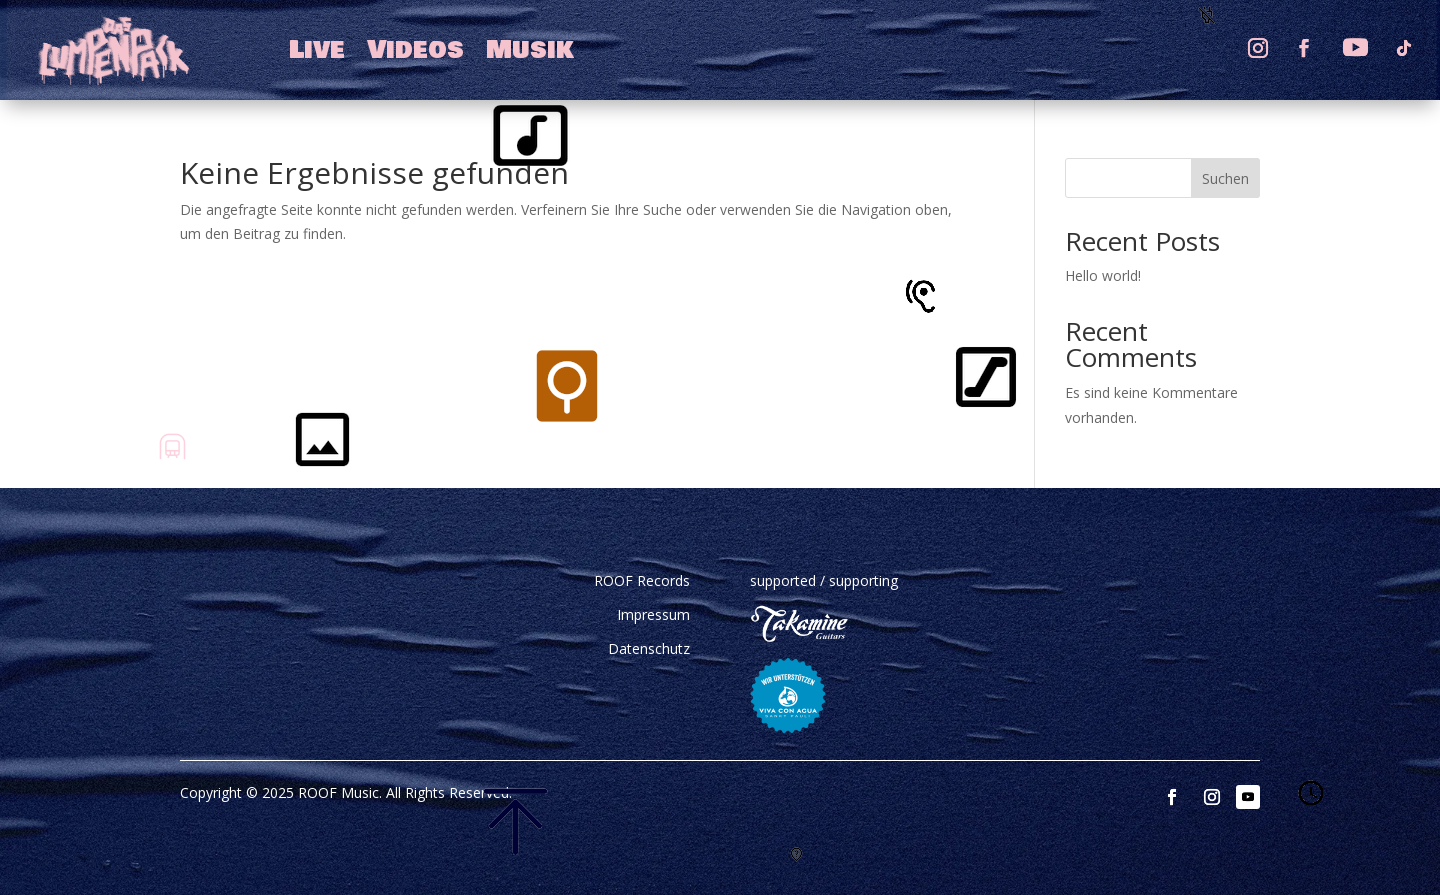 The height and width of the screenshot is (895, 1440). Describe the element at coordinates (567, 386) in the screenshot. I see `select neuter or non-binary gender option` at that location.